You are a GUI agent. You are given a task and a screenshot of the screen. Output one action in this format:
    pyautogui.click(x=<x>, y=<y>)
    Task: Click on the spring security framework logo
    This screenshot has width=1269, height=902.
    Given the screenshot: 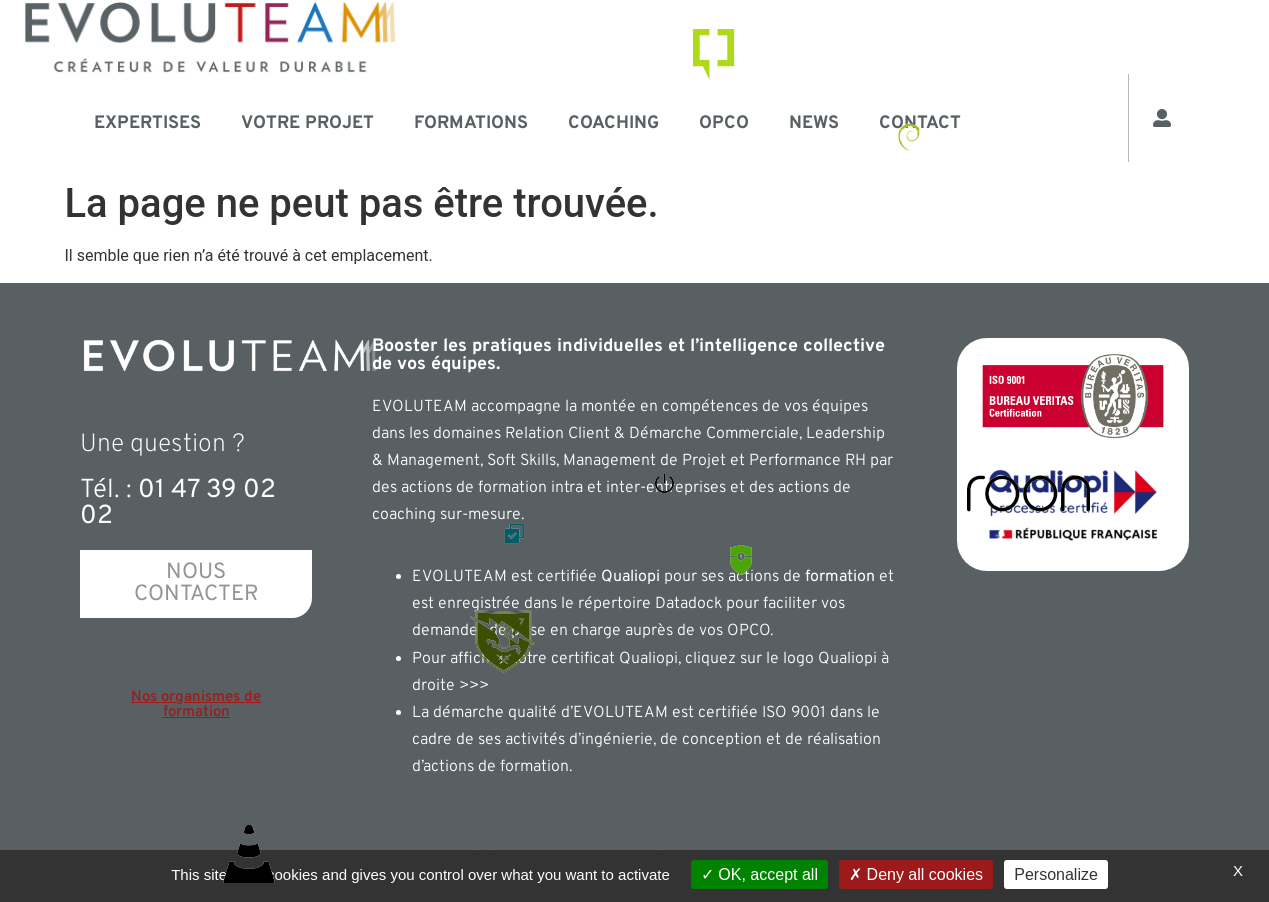 What is the action you would take?
    pyautogui.click(x=741, y=560)
    